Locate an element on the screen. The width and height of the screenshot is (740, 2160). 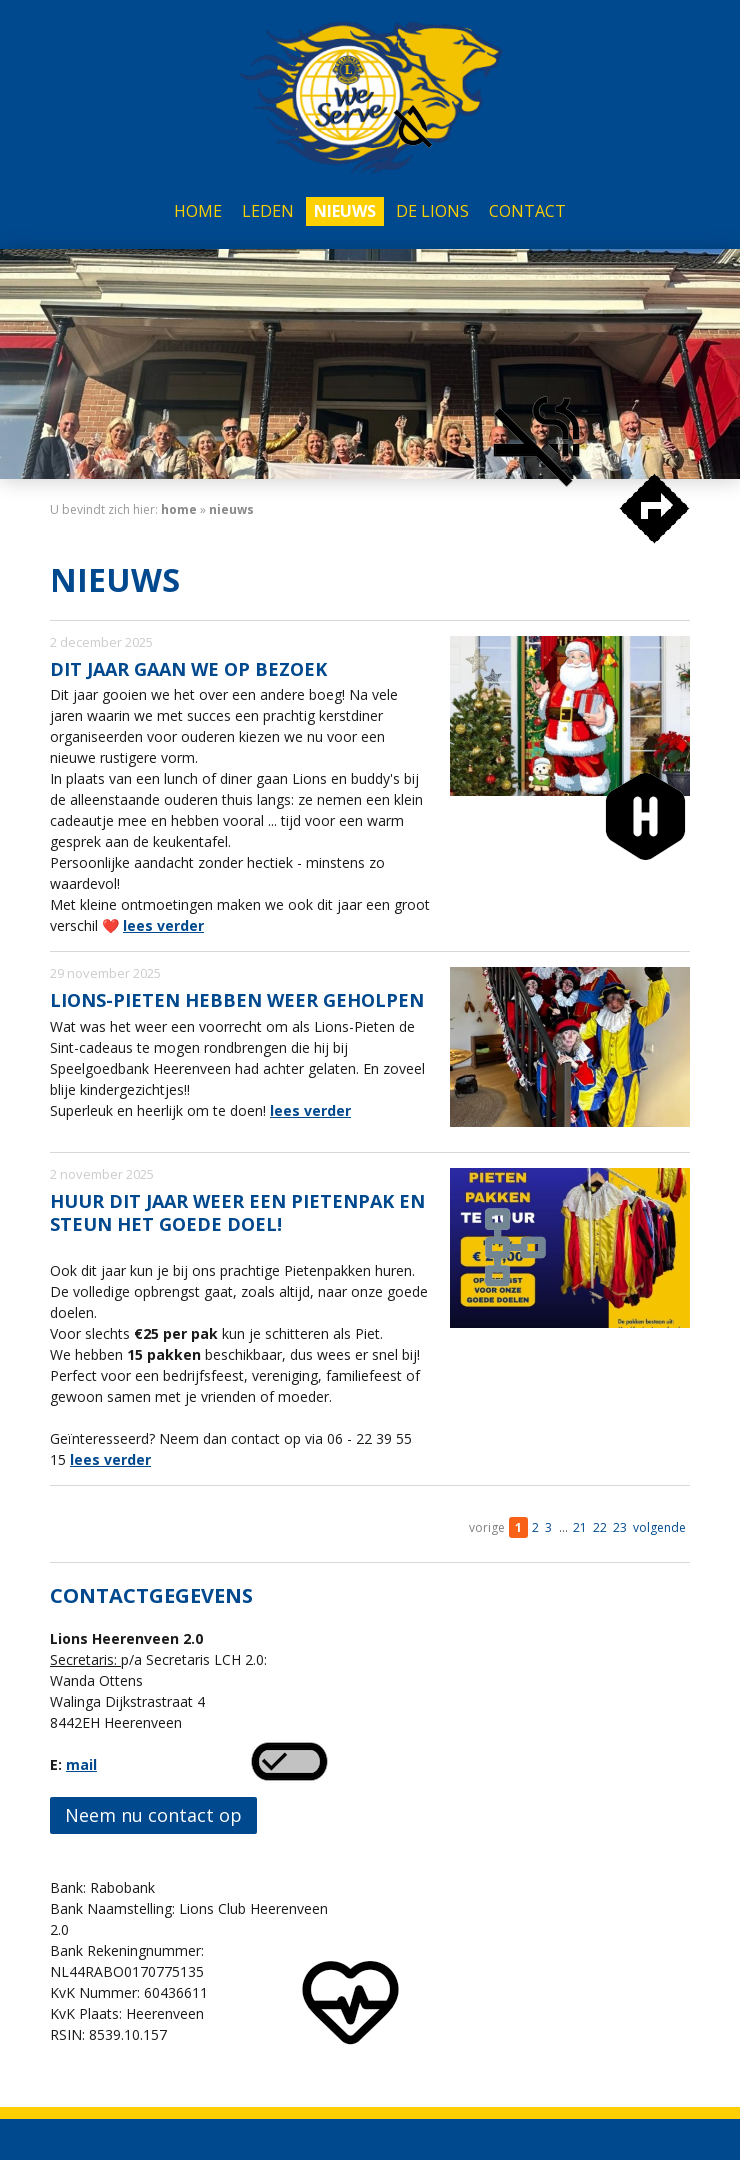
reset or clear text color formatting is located at coordinates (413, 126).